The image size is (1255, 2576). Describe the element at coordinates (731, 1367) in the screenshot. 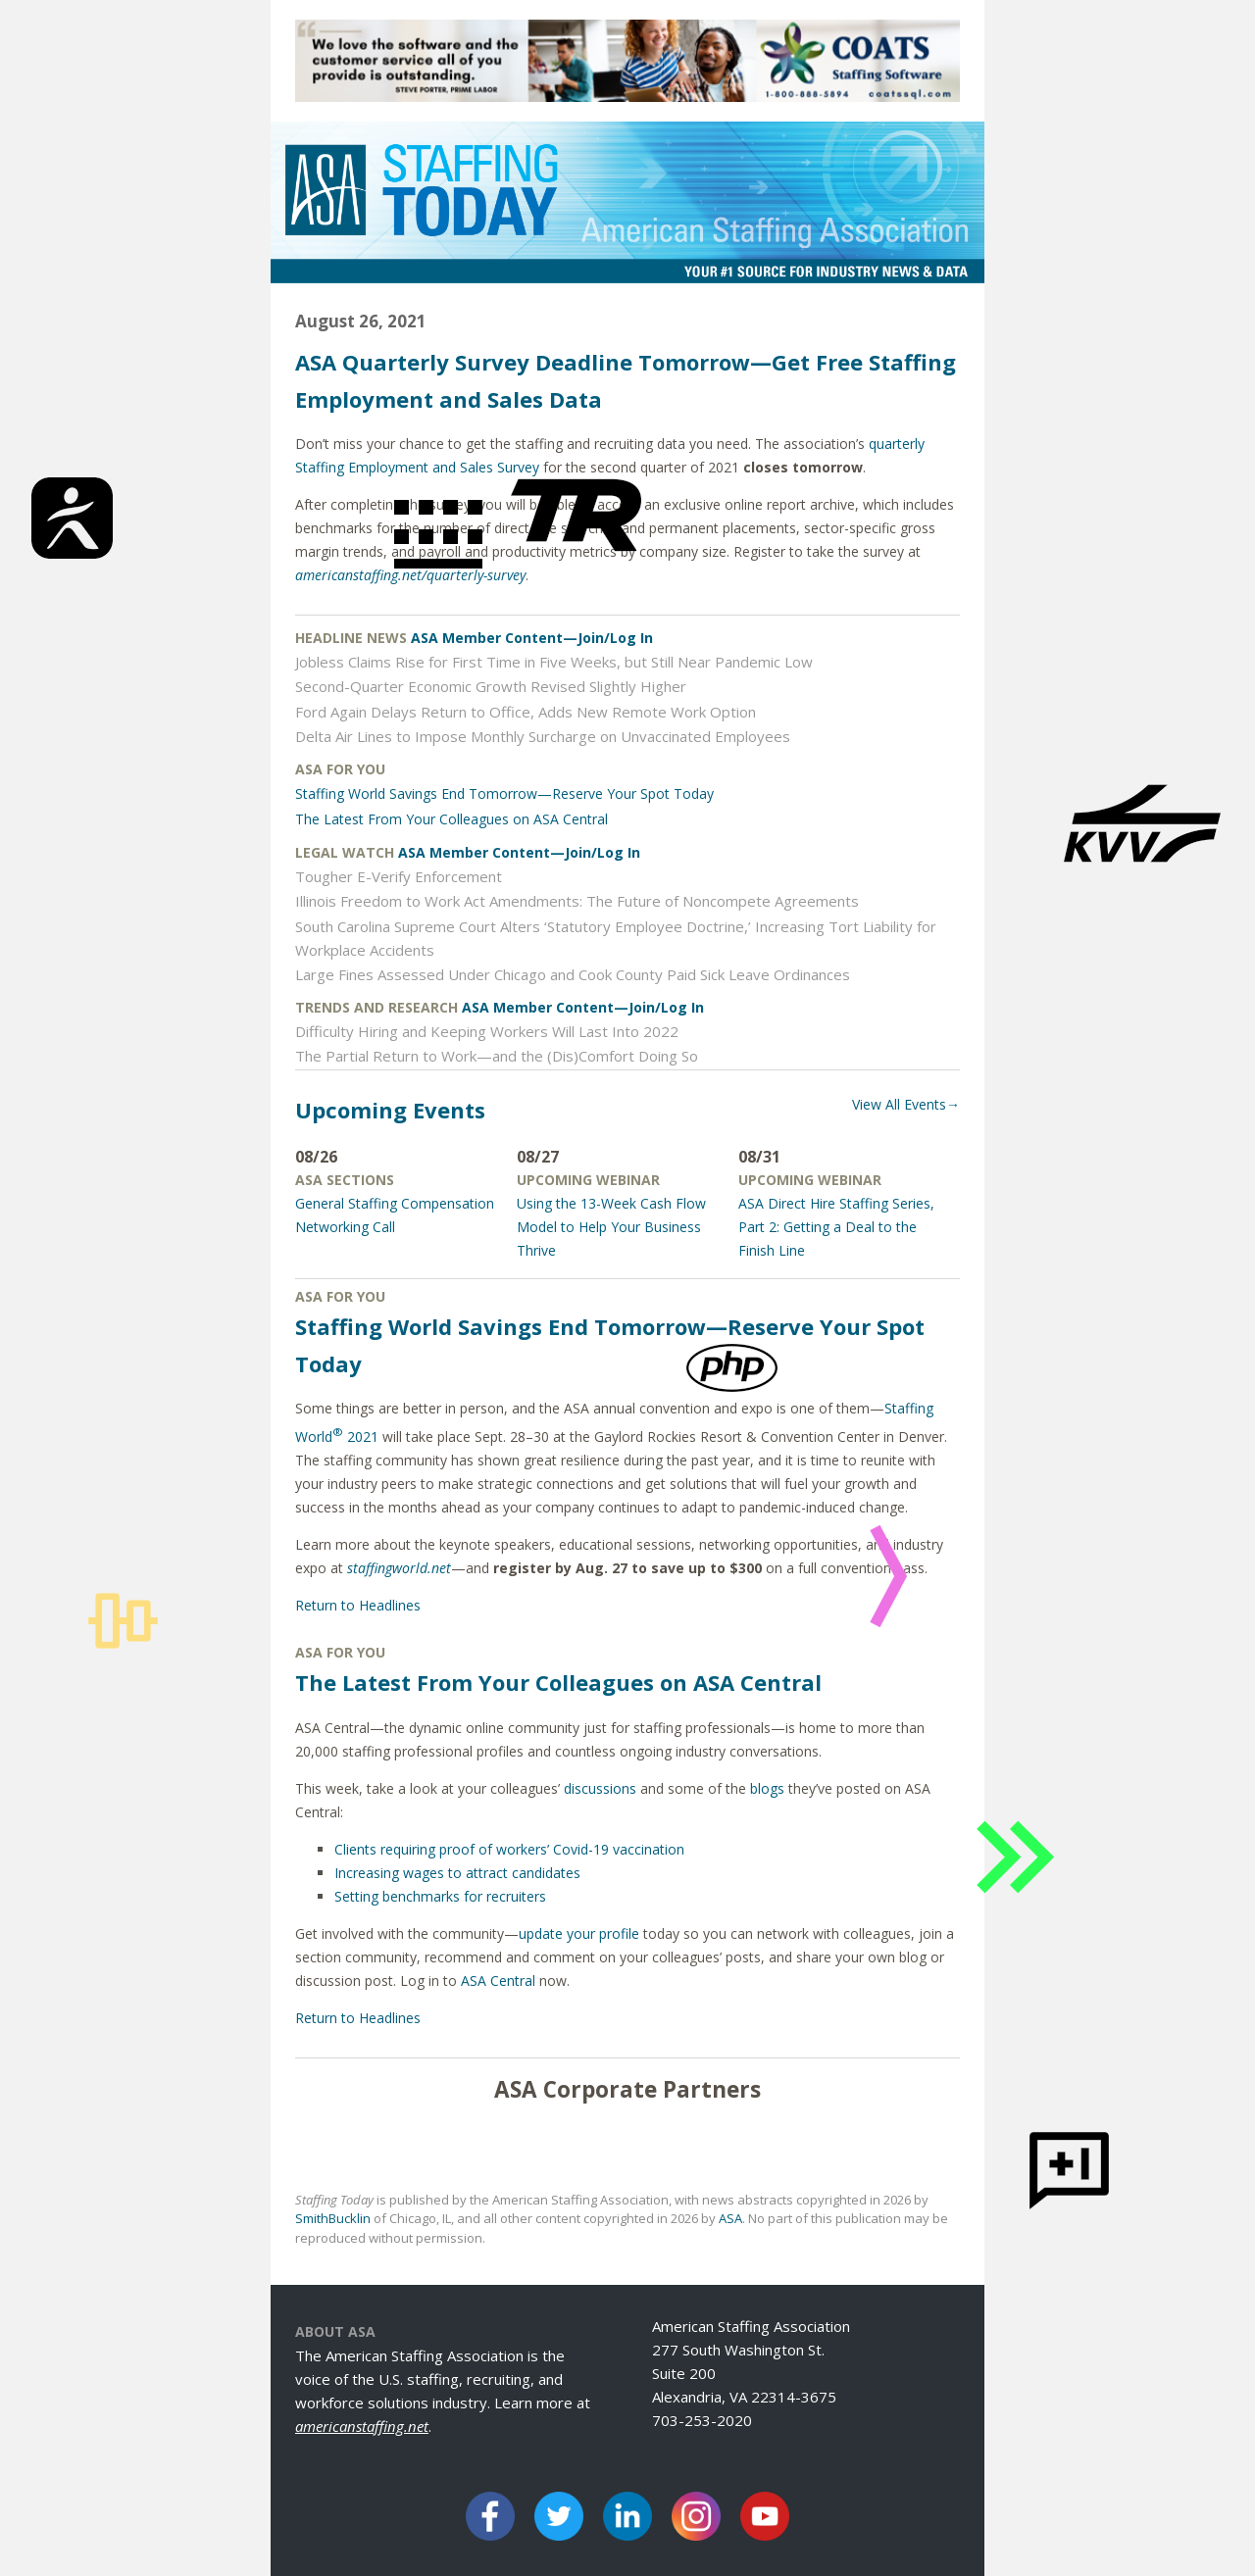

I see `php programming language logo` at that location.